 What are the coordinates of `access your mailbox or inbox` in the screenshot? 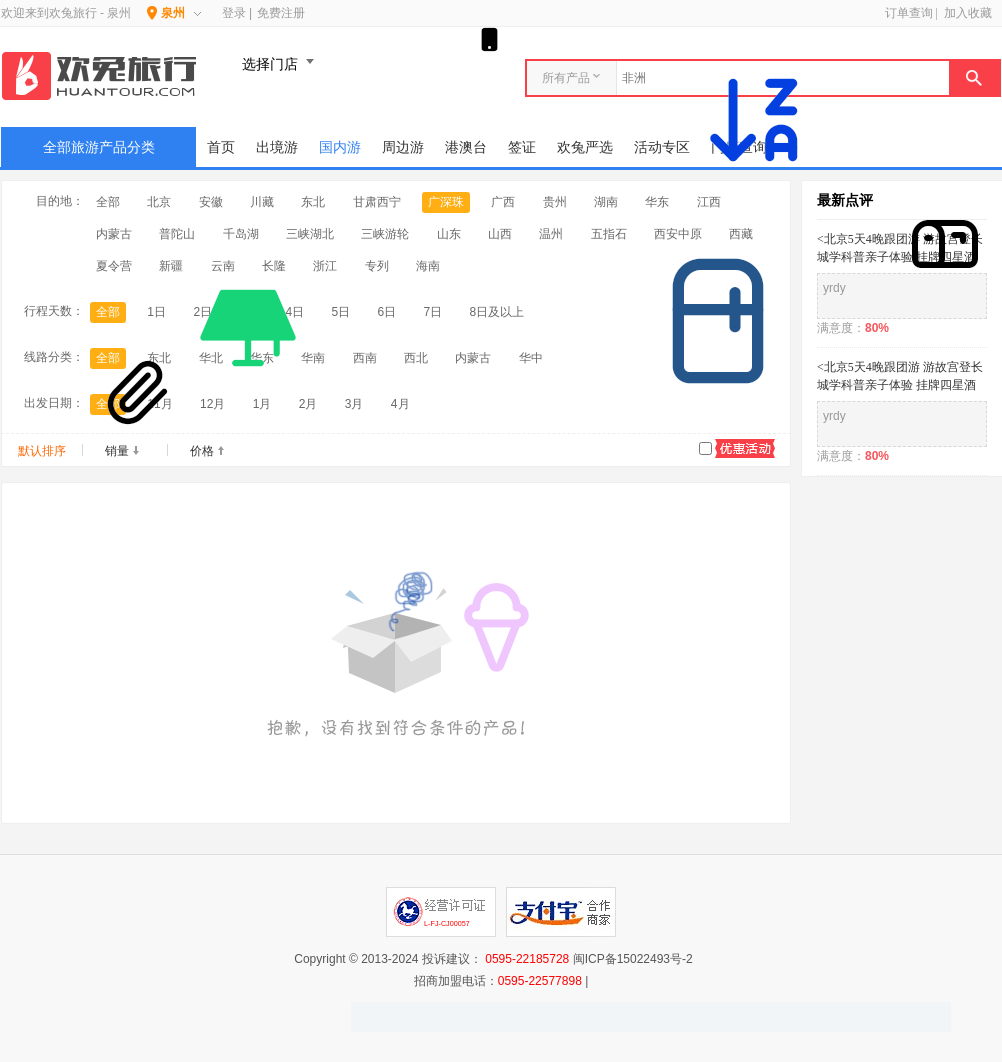 It's located at (945, 244).